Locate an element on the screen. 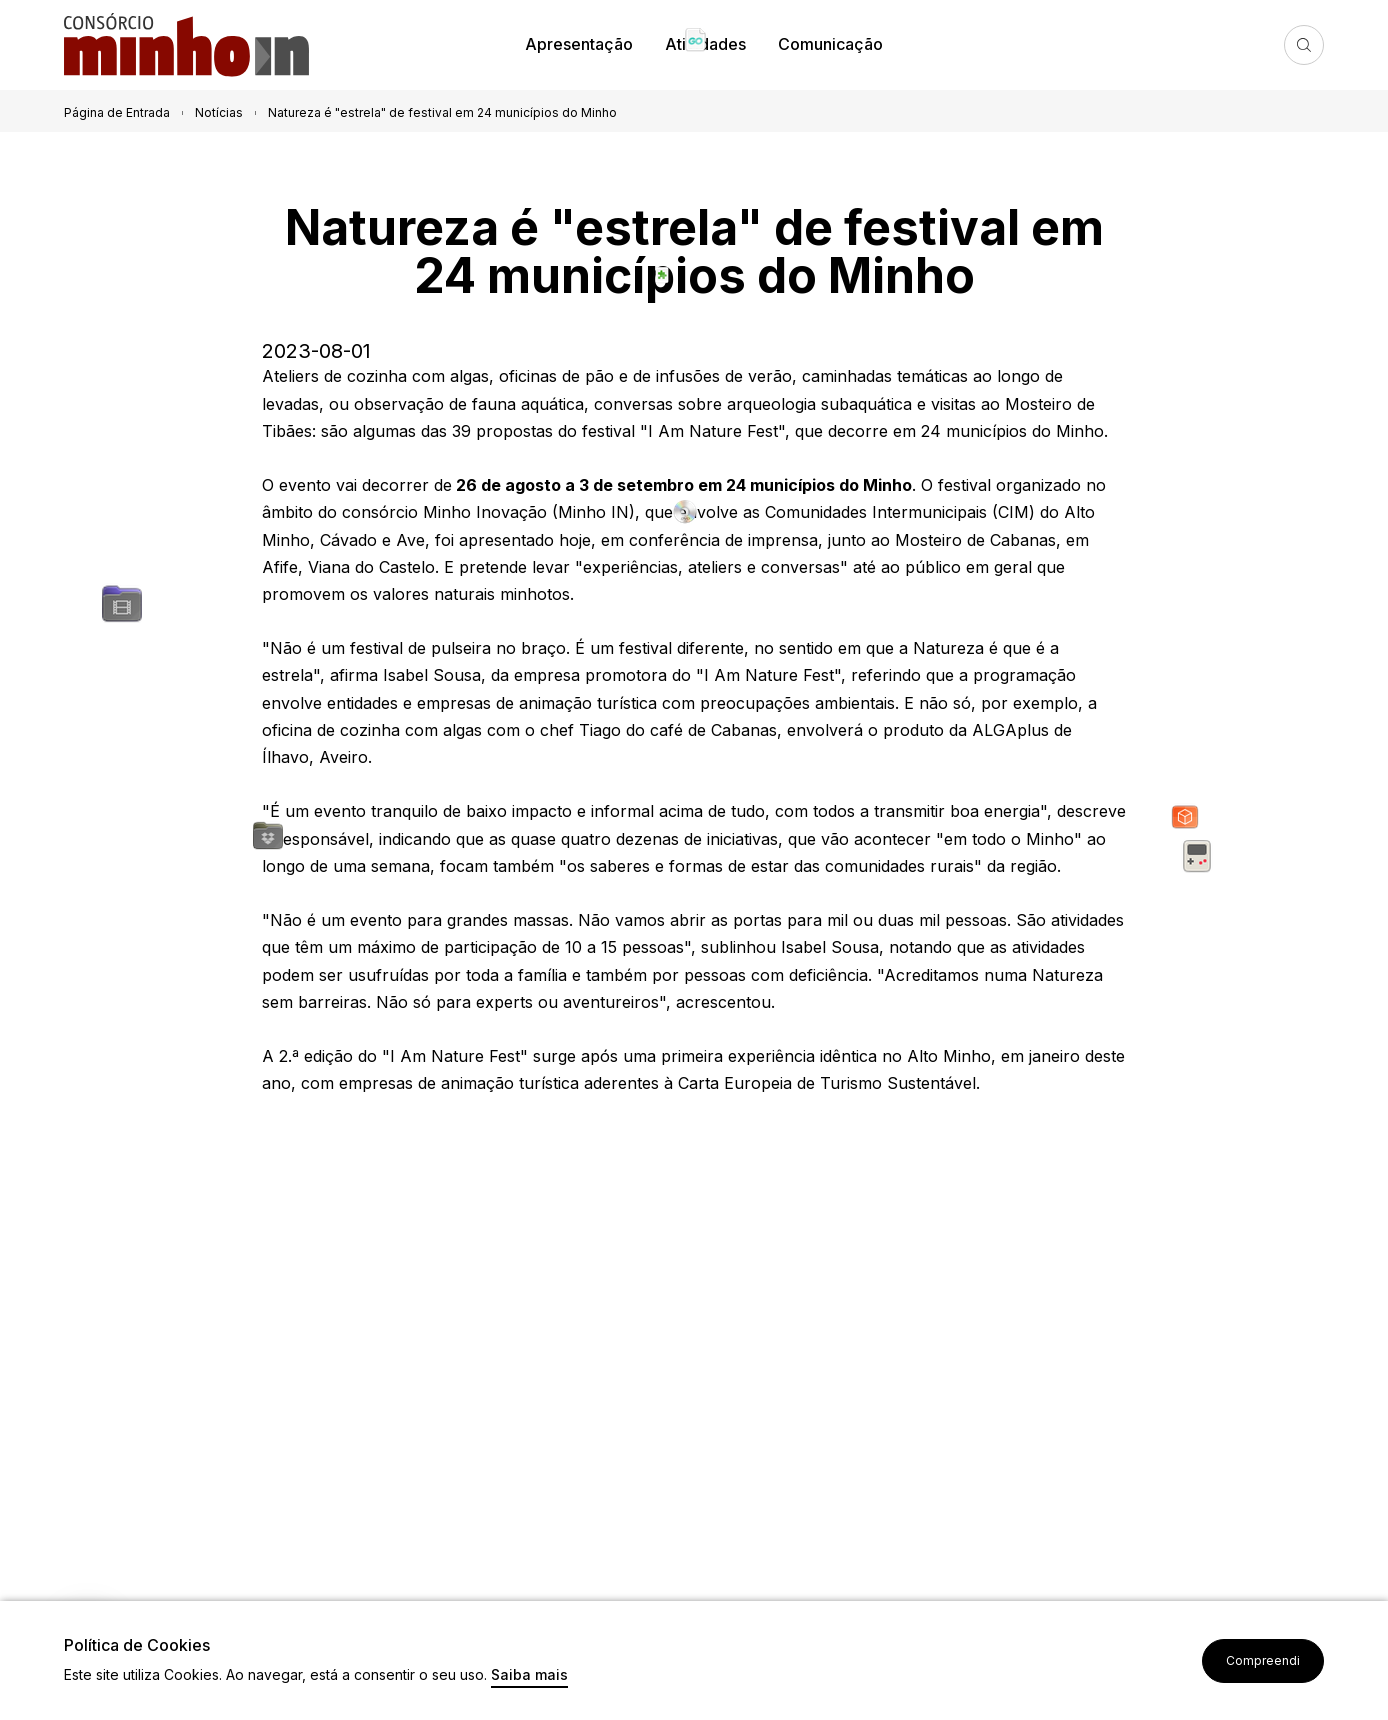 The height and width of the screenshot is (1720, 1388). browser extension or add-on installer file is located at coordinates (662, 275).